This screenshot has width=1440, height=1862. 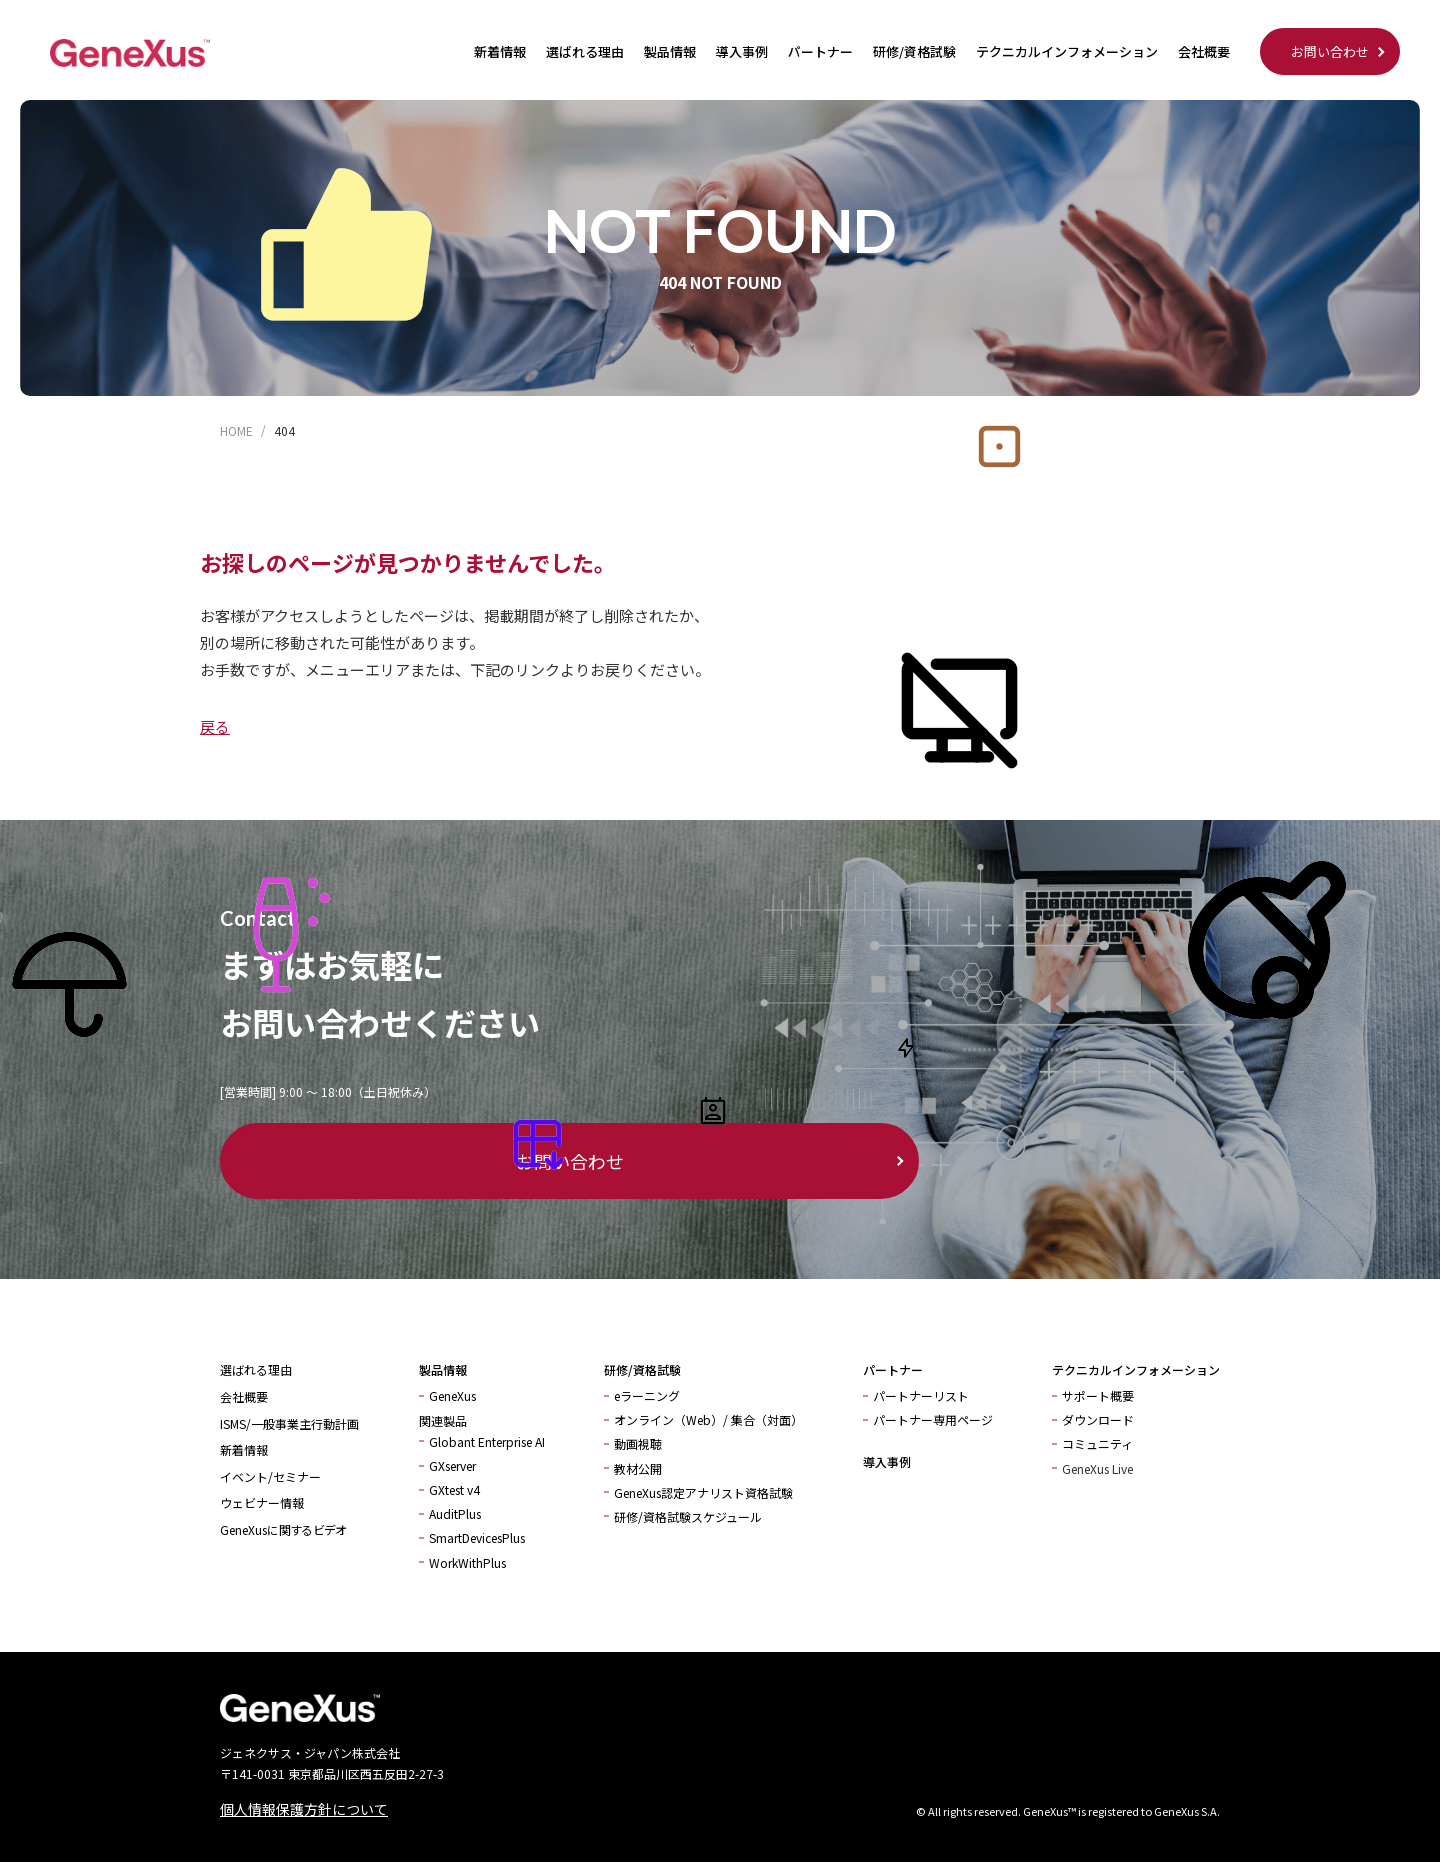 I want to click on celebrate an achievement or milestone, so click(x=280, y=935).